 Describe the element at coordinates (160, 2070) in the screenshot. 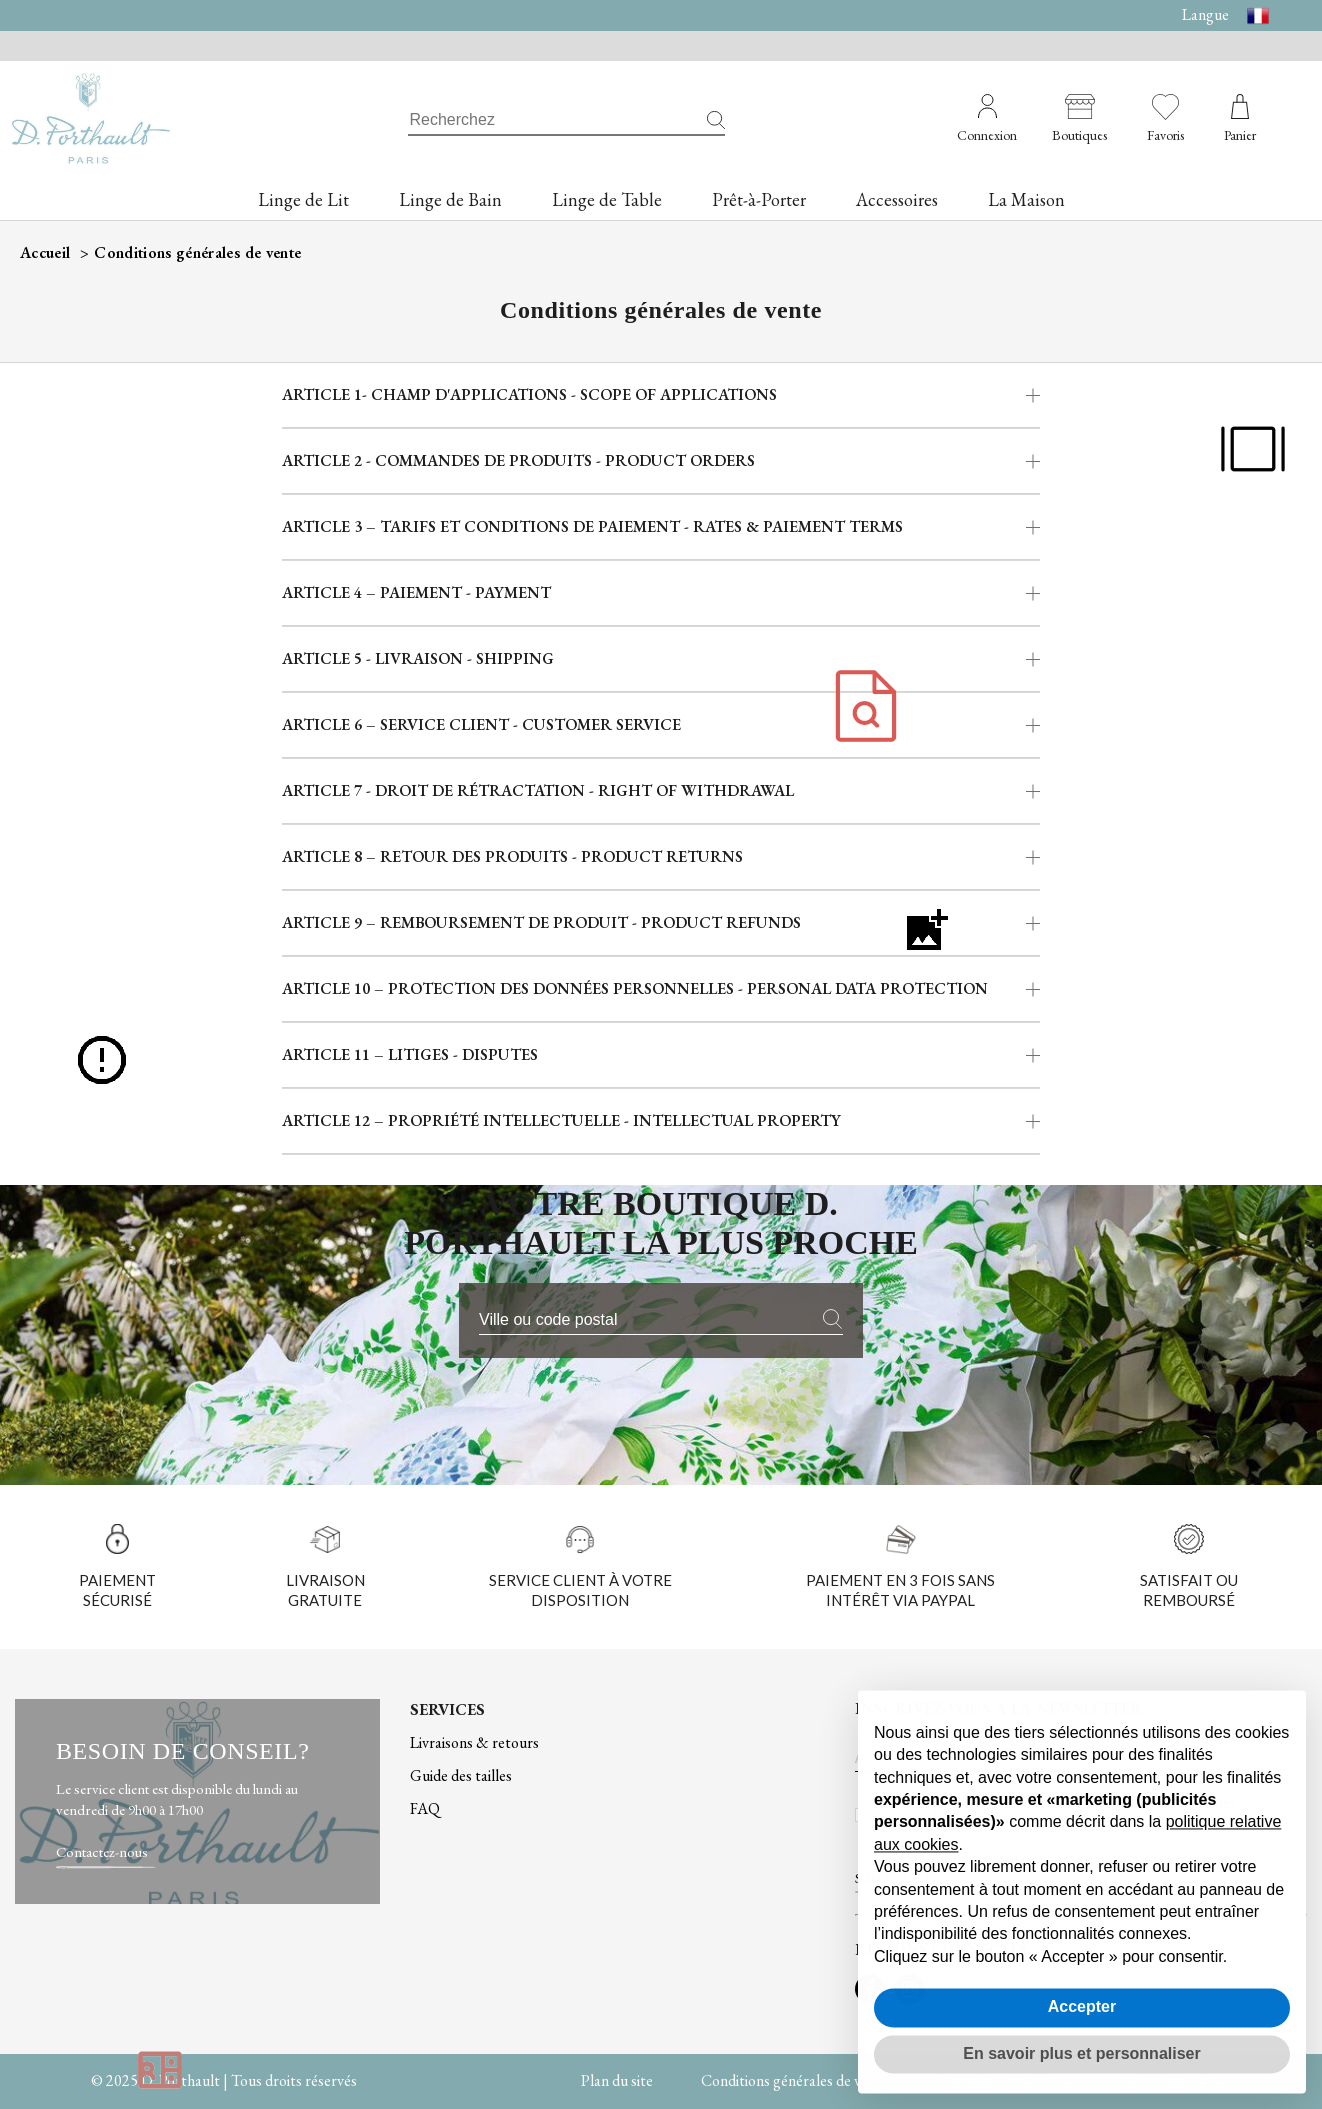

I see `start or join a video conference` at that location.